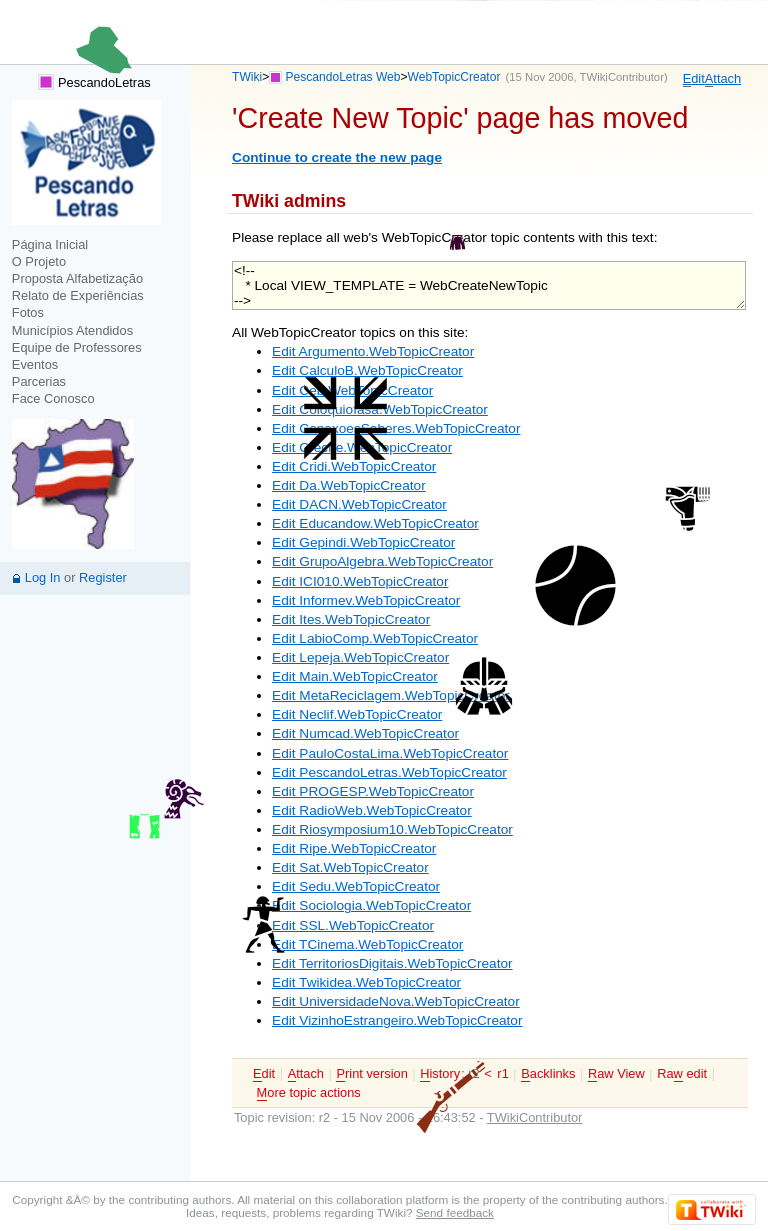 The image size is (768, 1231). I want to click on select musket weapon in game inventory, so click(451, 1097).